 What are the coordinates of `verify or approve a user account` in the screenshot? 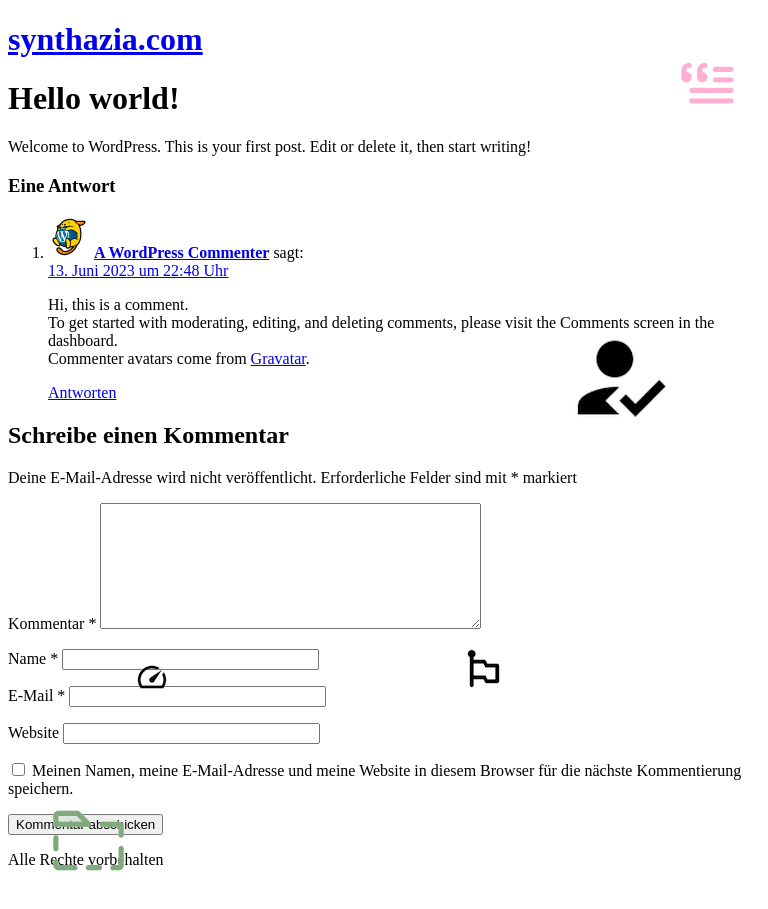 It's located at (619, 377).